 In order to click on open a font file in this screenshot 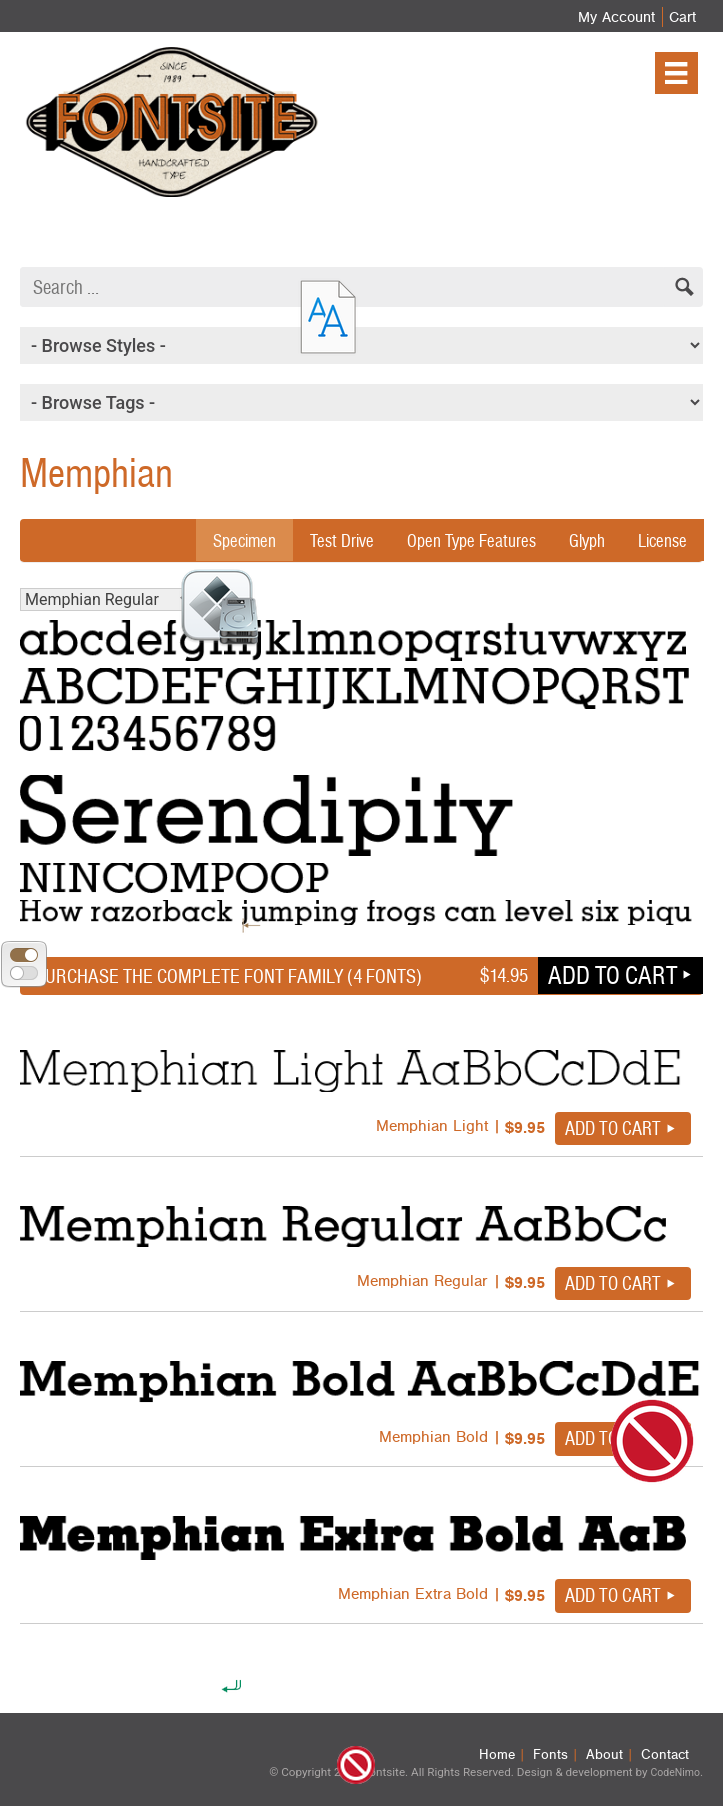, I will do `click(328, 317)`.